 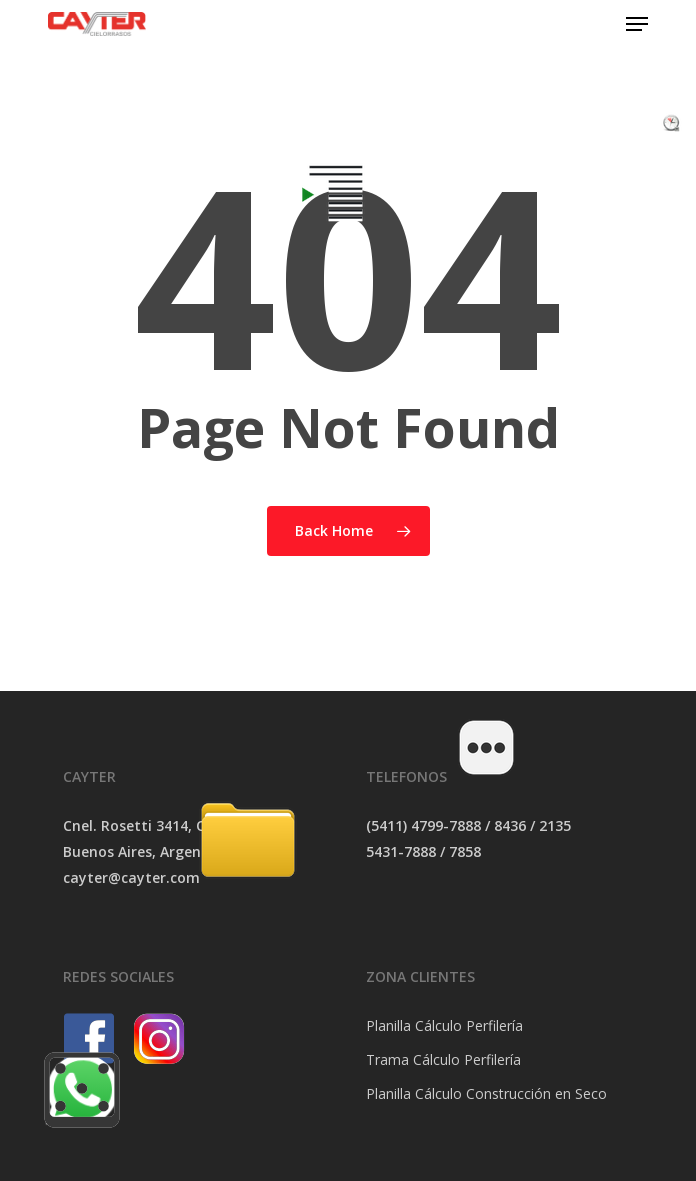 I want to click on view other applications or categories, so click(x=486, y=747).